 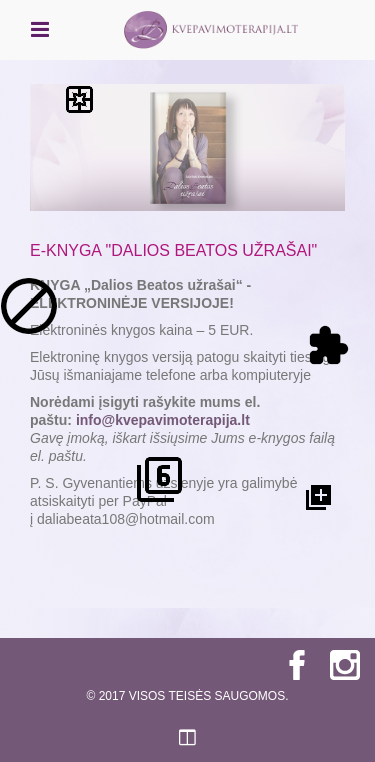 I want to click on access plugins or extensions, so click(x=329, y=345).